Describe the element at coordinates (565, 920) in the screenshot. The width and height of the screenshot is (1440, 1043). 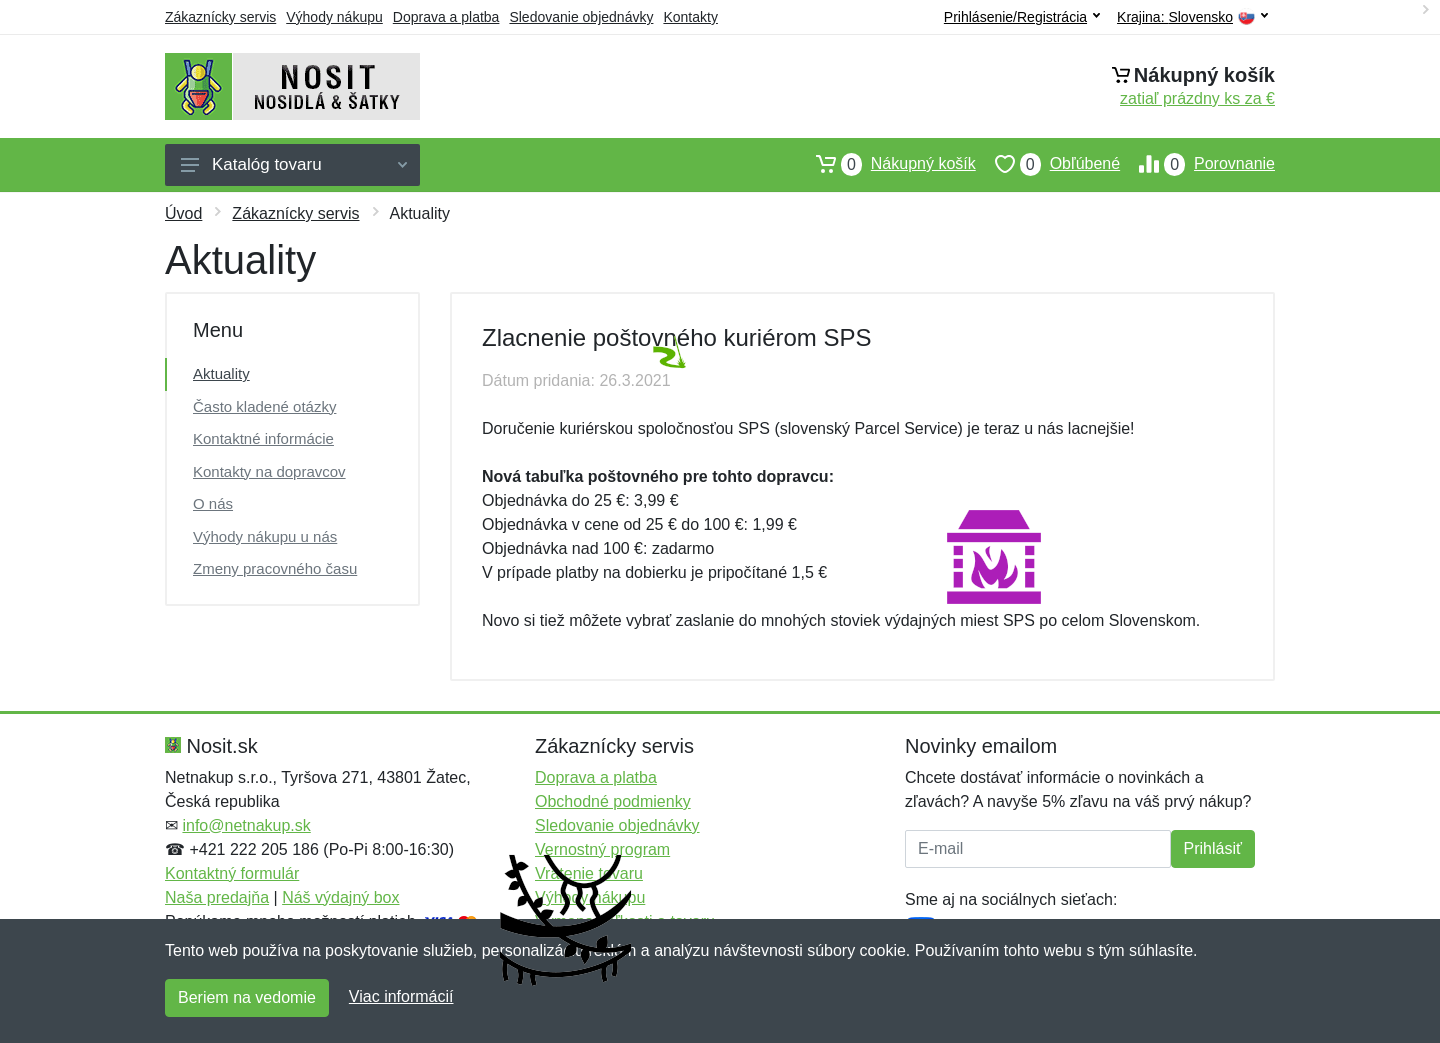
I see `nature or plant-themed game element` at that location.